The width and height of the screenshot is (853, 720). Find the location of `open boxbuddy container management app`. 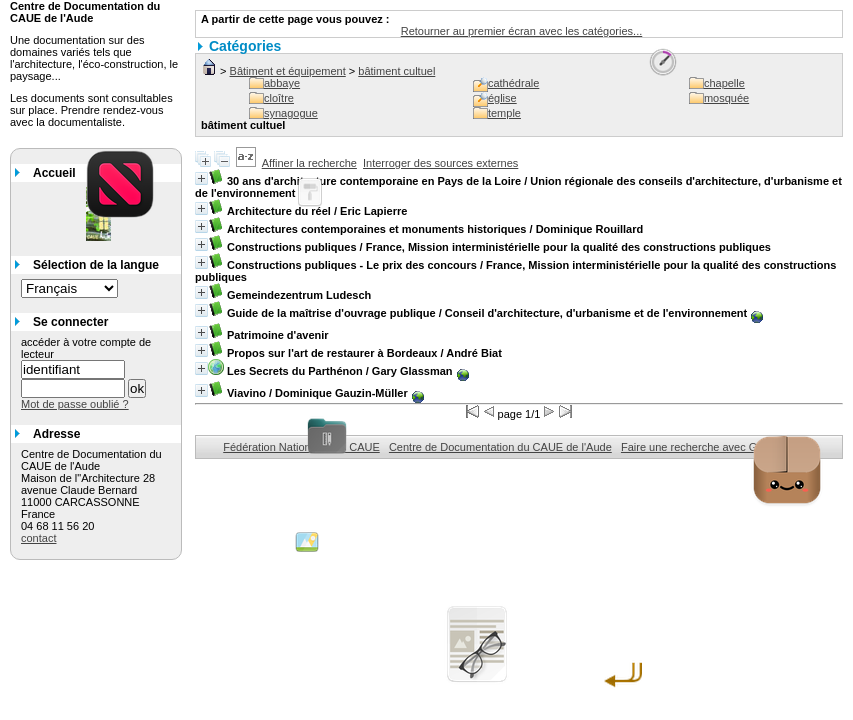

open boxbuddy container management app is located at coordinates (787, 470).